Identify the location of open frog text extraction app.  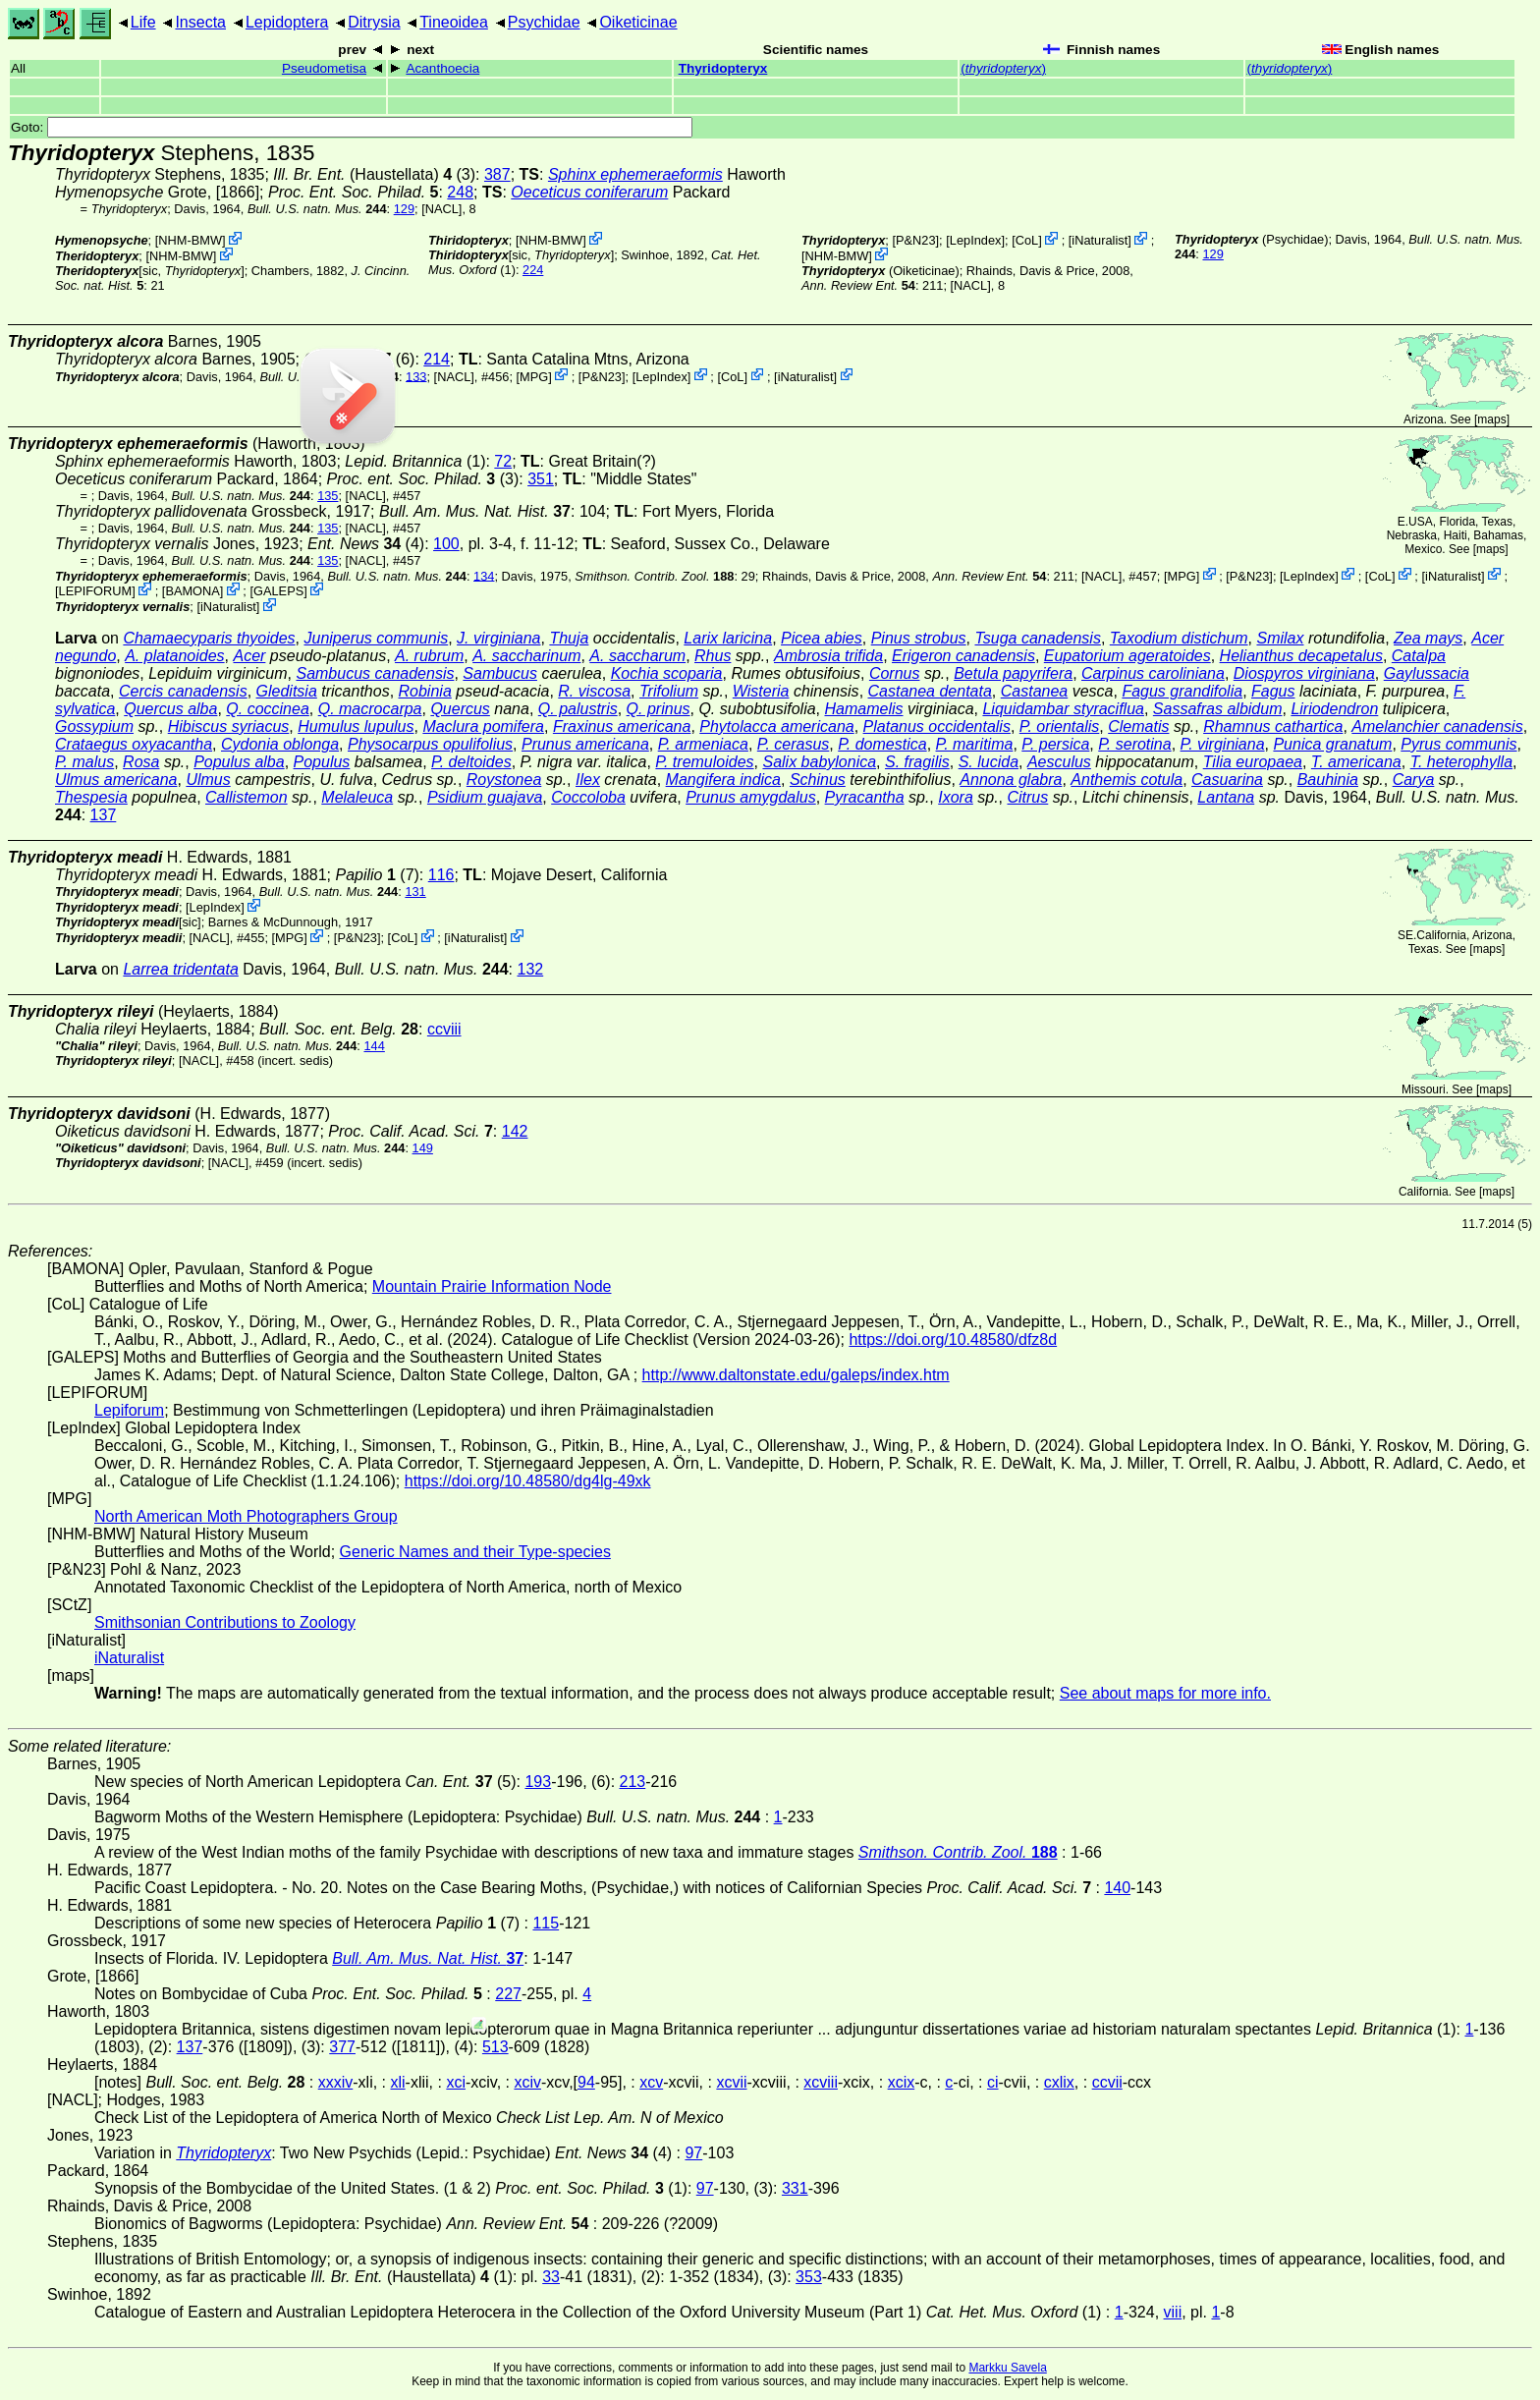
(478, 2024).